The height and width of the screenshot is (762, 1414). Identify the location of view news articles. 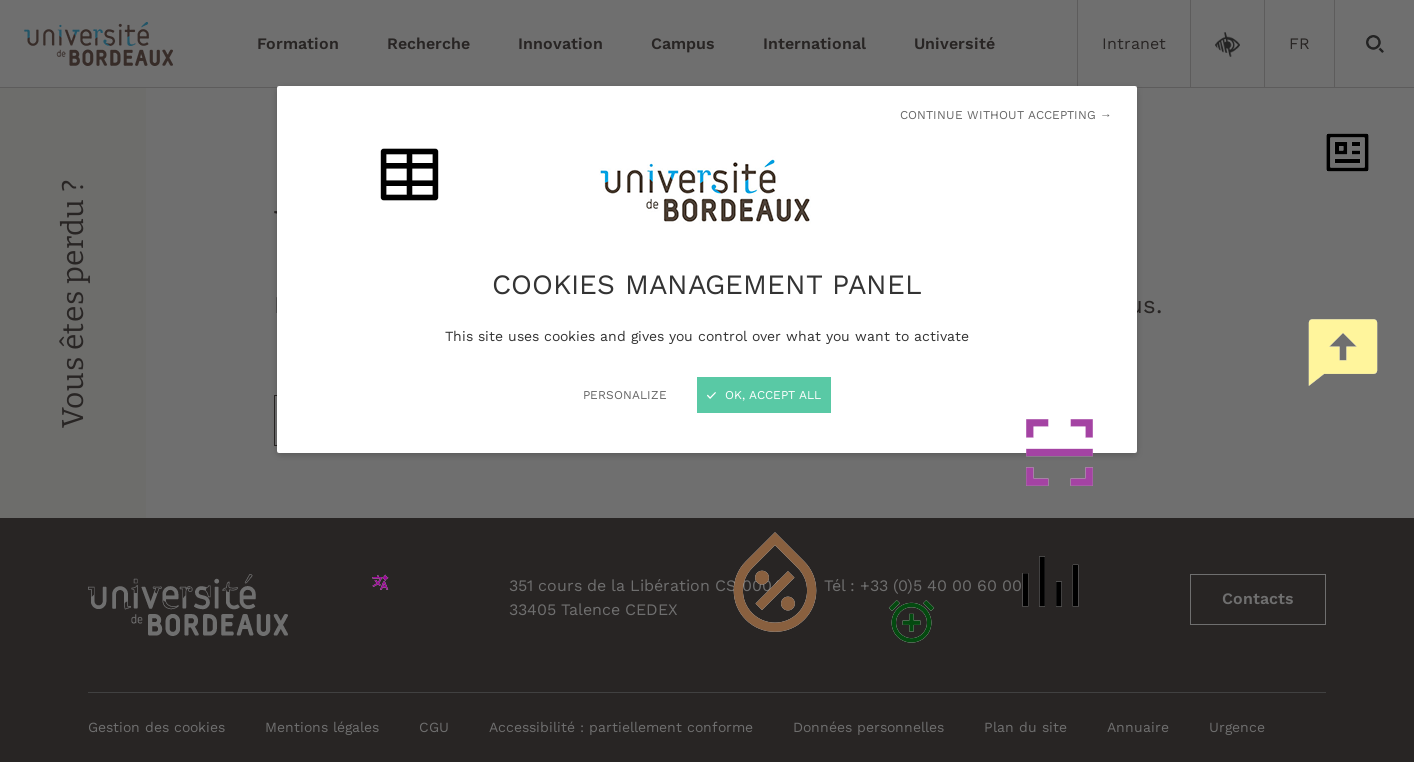
(1347, 152).